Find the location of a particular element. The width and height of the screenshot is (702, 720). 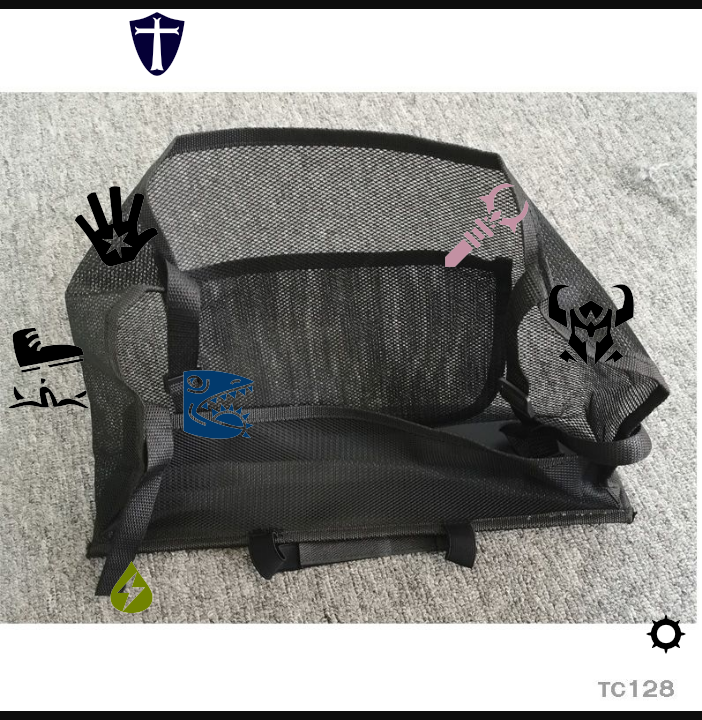

spikeball game or sports activity is located at coordinates (666, 634).